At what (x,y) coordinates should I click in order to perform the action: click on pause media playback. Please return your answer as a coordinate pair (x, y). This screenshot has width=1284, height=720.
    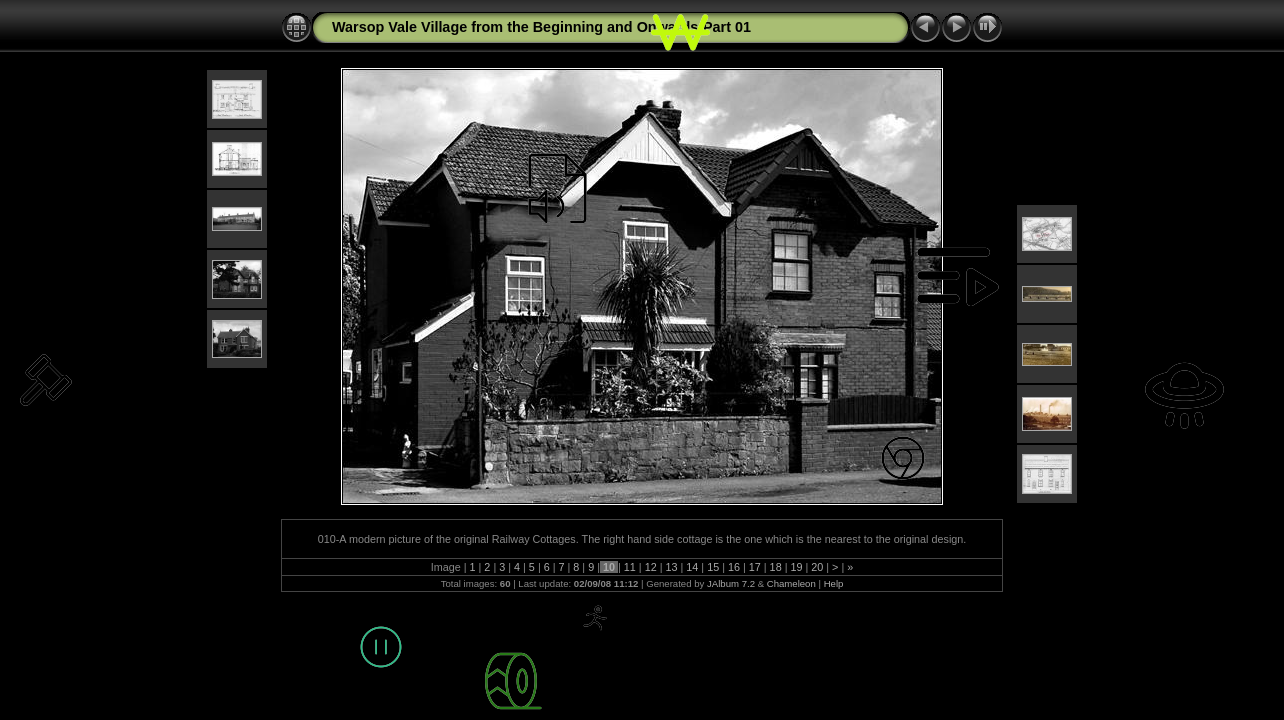
    Looking at the image, I should click on (381, 647).